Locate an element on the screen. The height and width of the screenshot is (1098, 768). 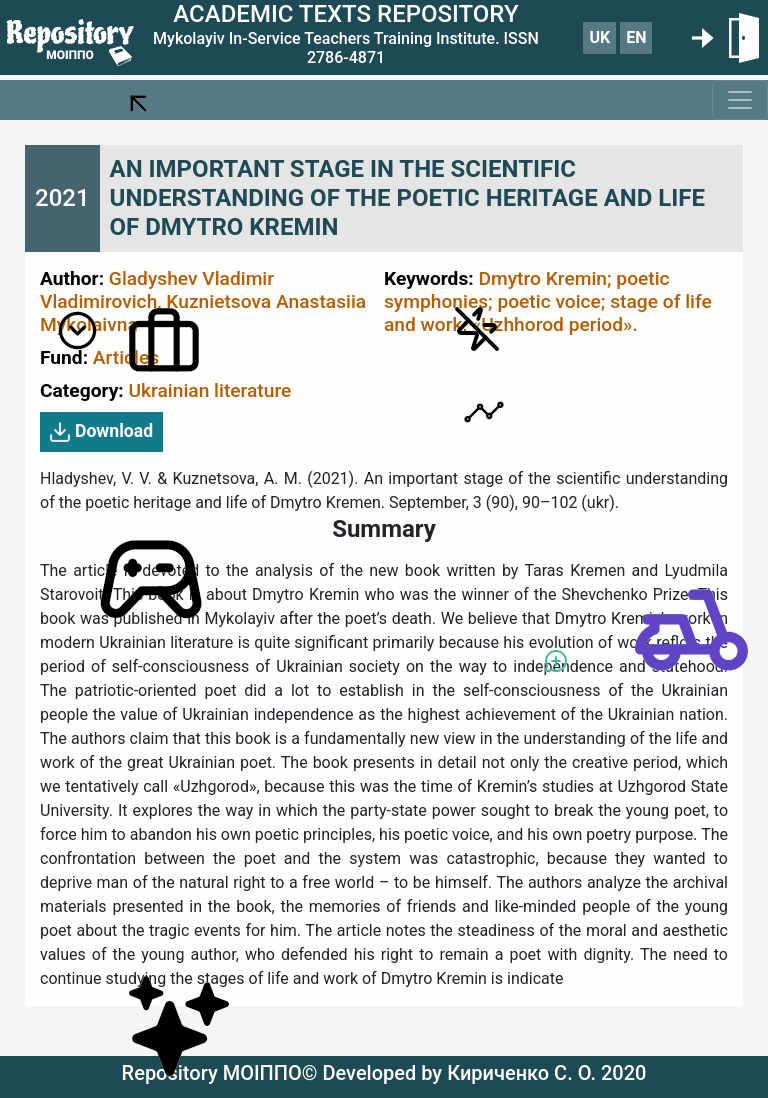
expand to show more content is located at coordinates (77, 330).